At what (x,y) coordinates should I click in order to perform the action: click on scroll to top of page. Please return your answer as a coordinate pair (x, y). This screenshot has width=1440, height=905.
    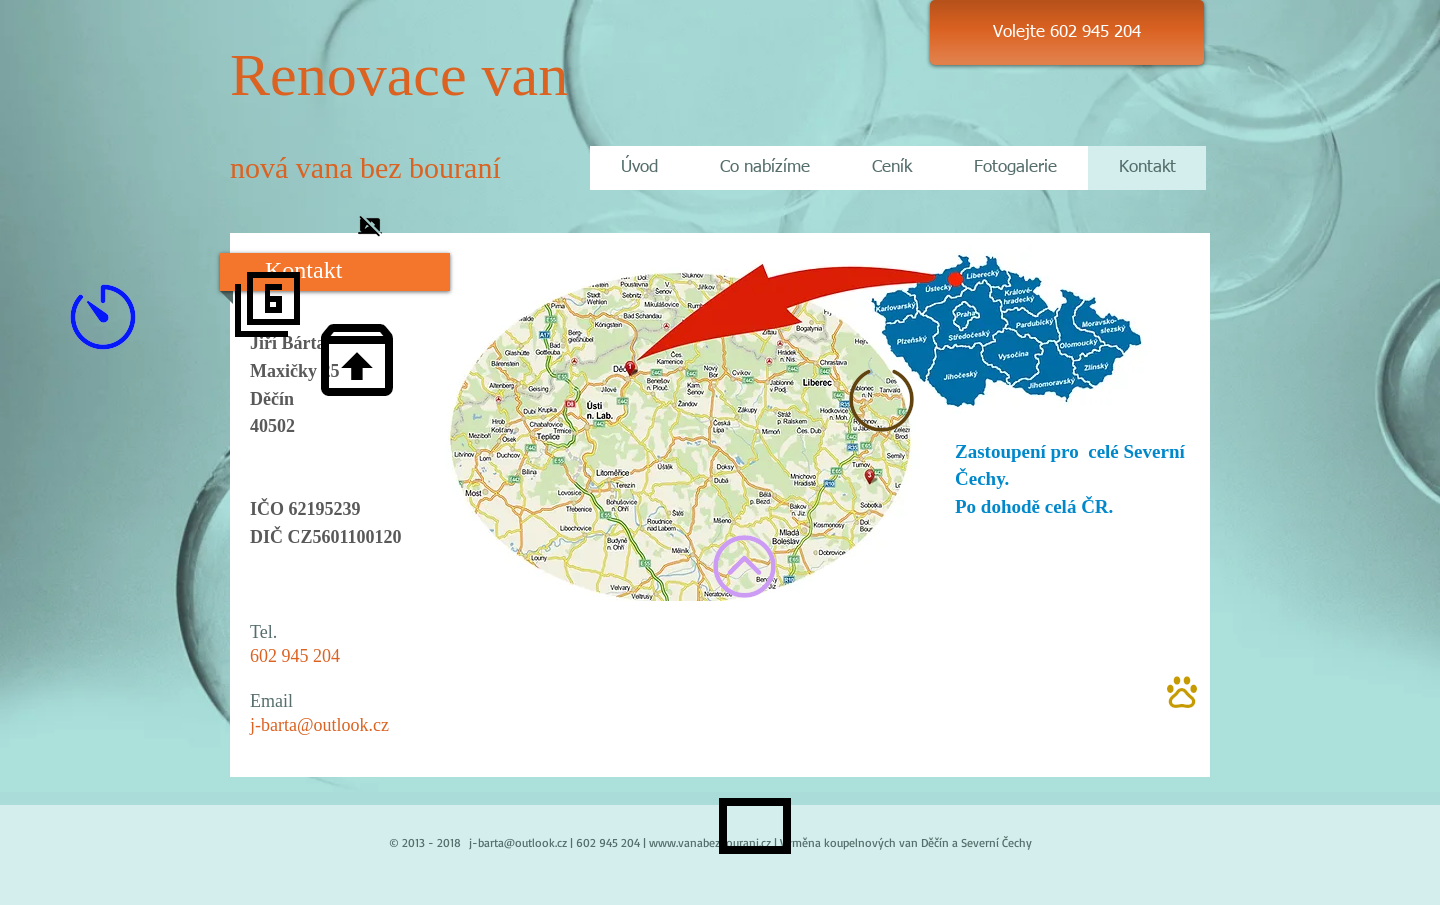
    Looking at the image, I should click on (744, 566).